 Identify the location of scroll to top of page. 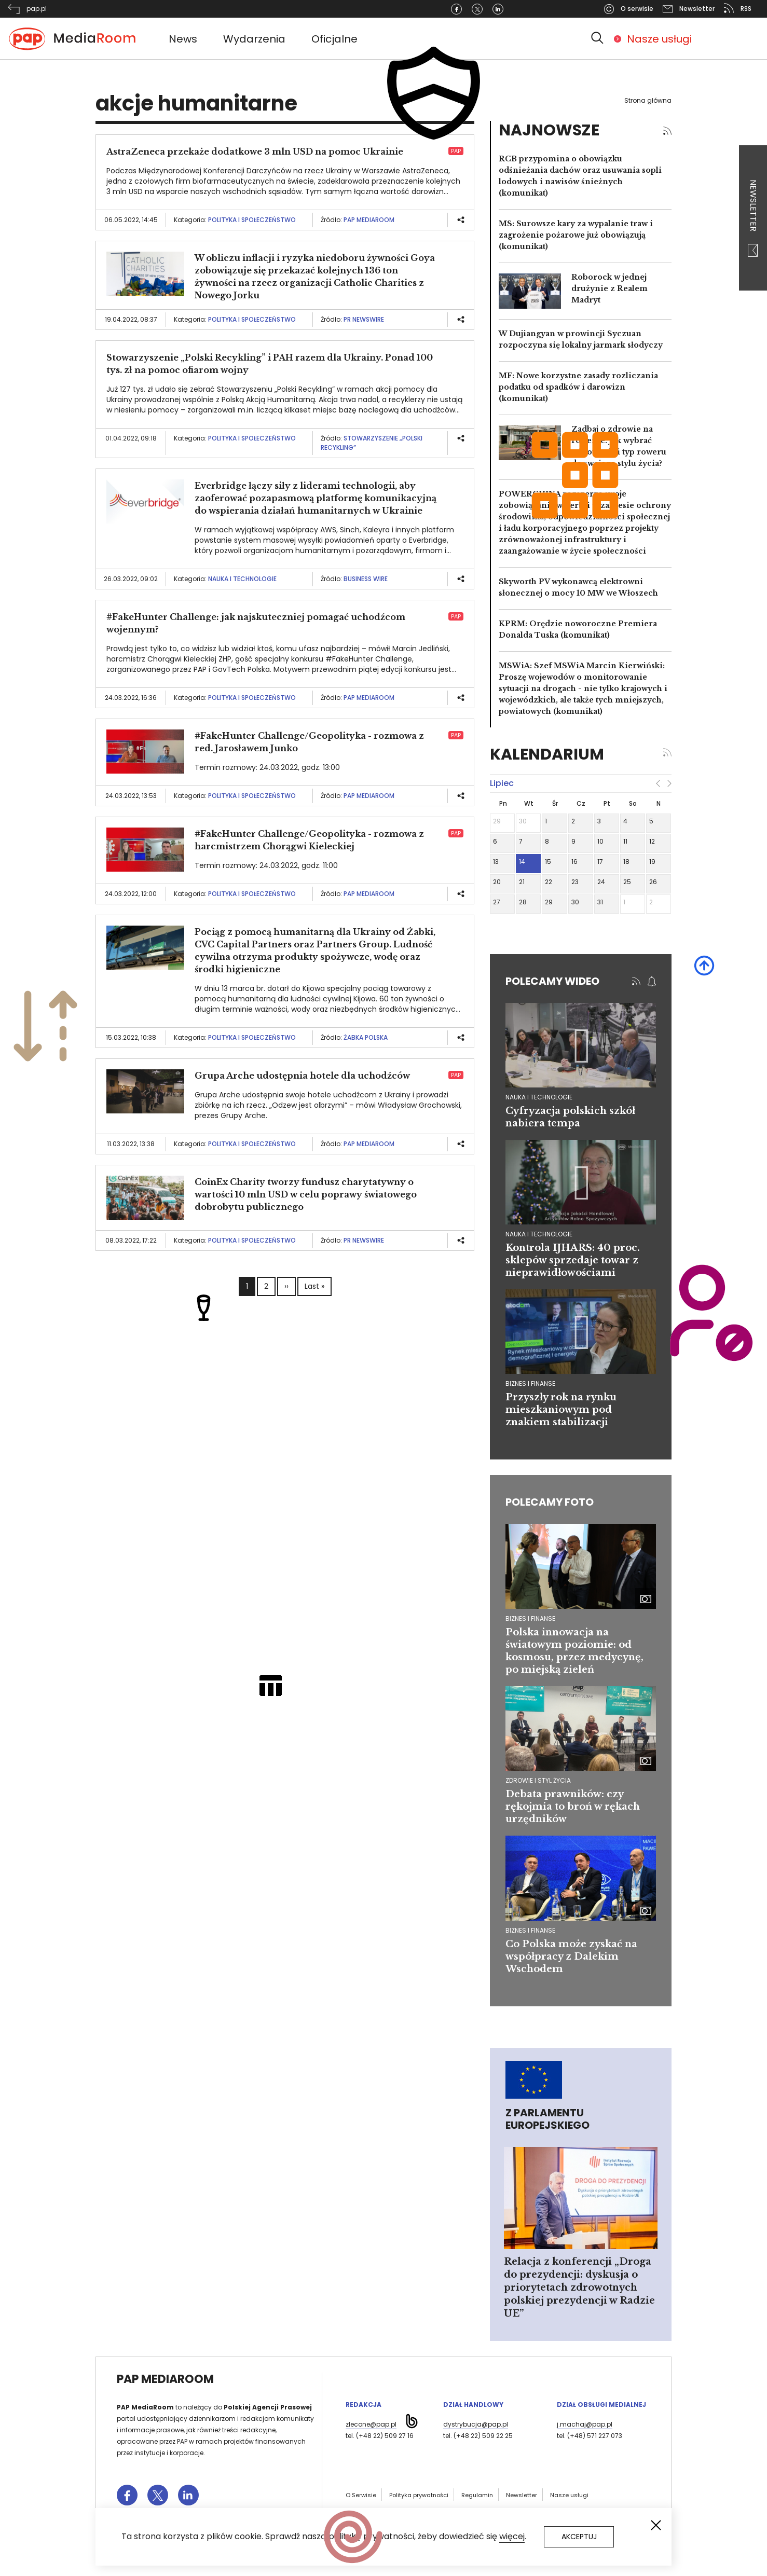
(704, 966).